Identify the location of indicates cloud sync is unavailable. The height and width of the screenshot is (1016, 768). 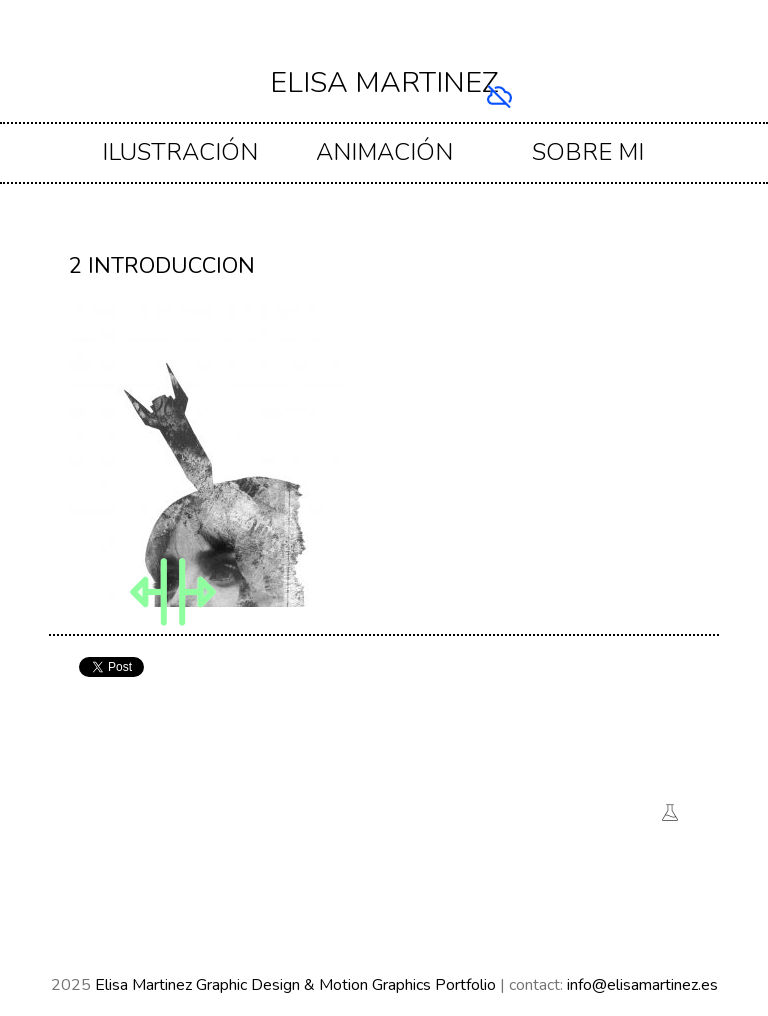
(499, 95).